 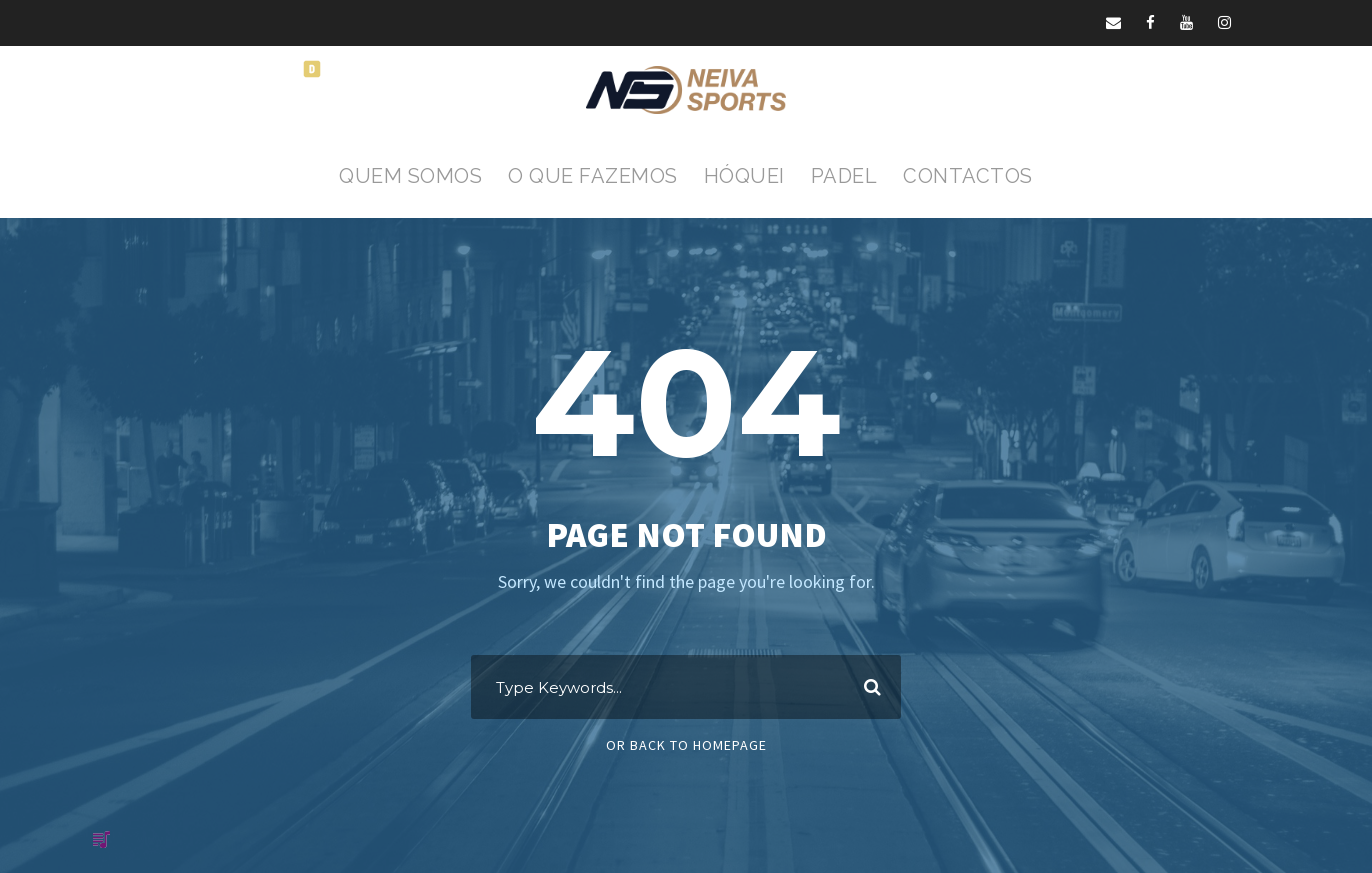 I want to click on view your music playlist, so click(x=101, y=839).